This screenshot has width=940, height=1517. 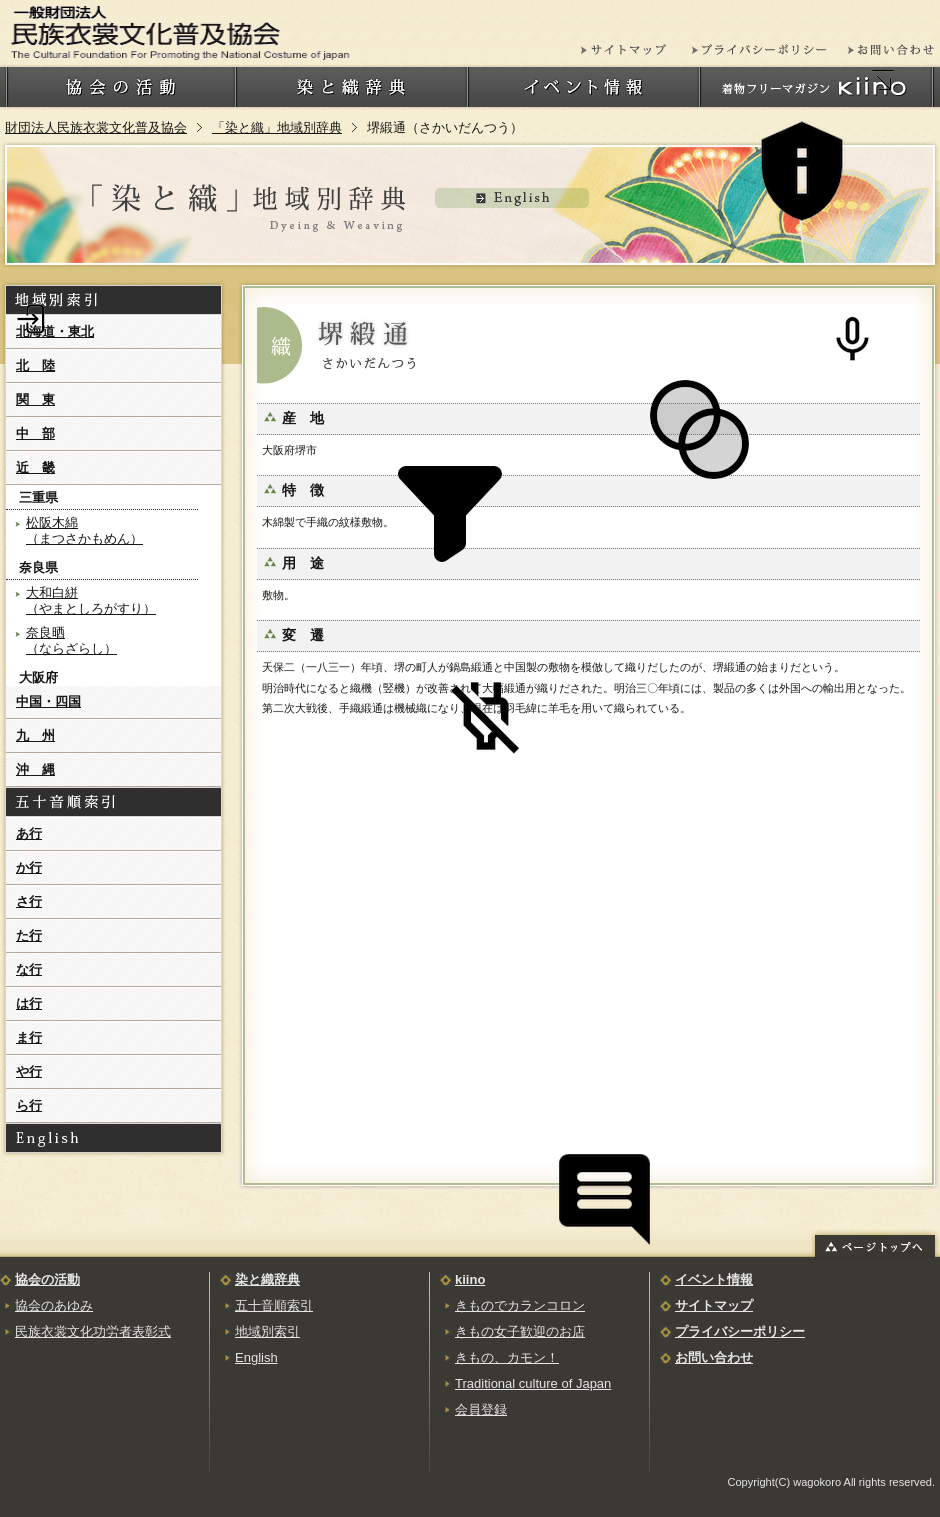 What do you see at coordinates (33, 319) in the screenshot?
I see `log in to your account` at bounding box center [33, 319].